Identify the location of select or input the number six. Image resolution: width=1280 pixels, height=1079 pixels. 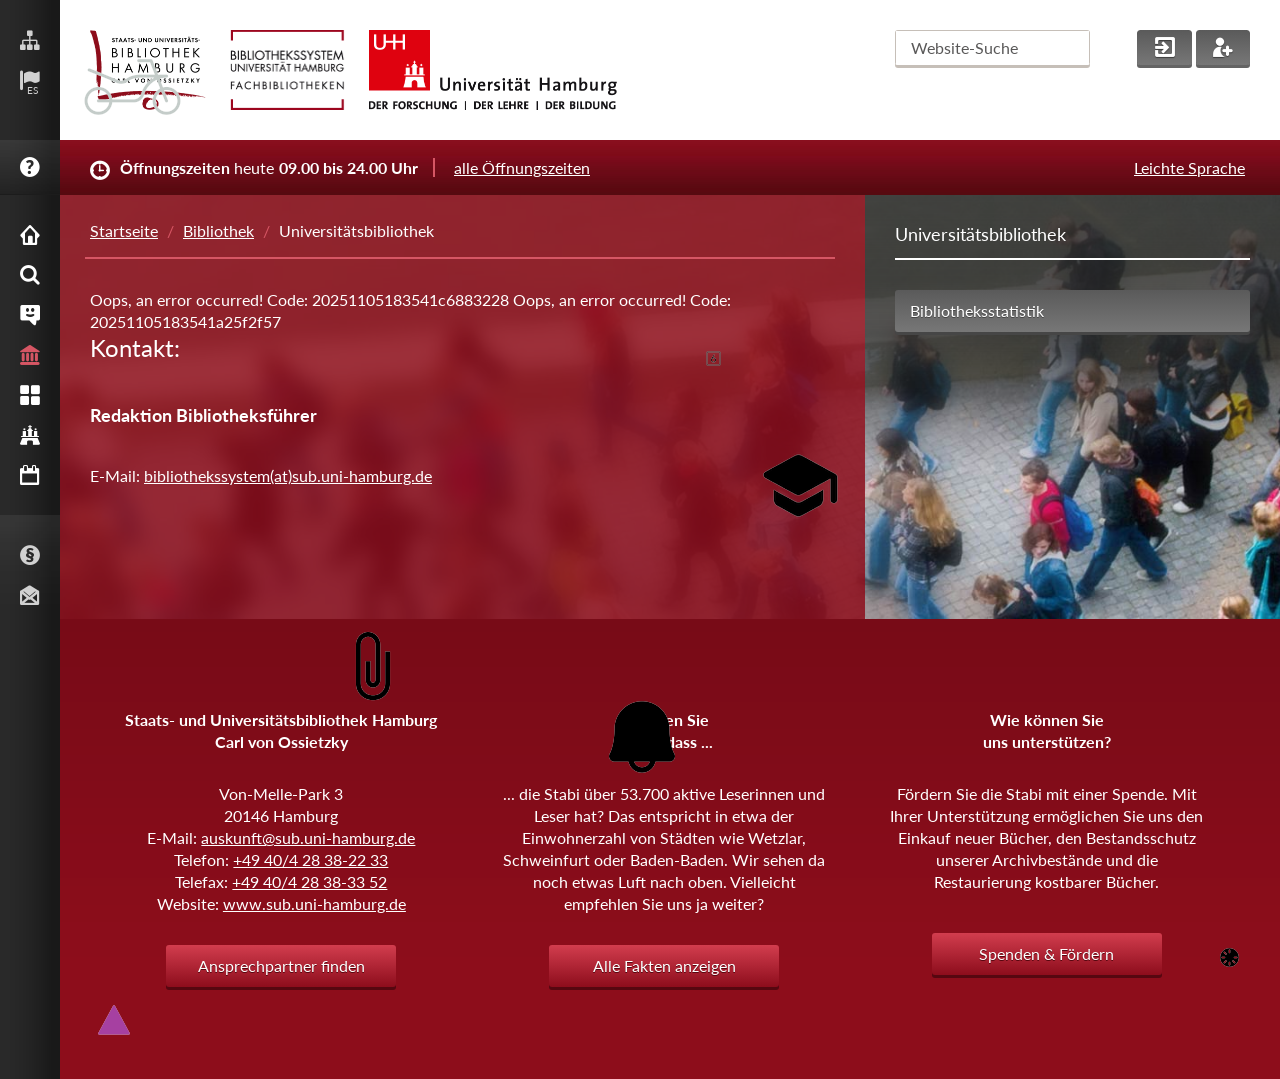
(713, 358).